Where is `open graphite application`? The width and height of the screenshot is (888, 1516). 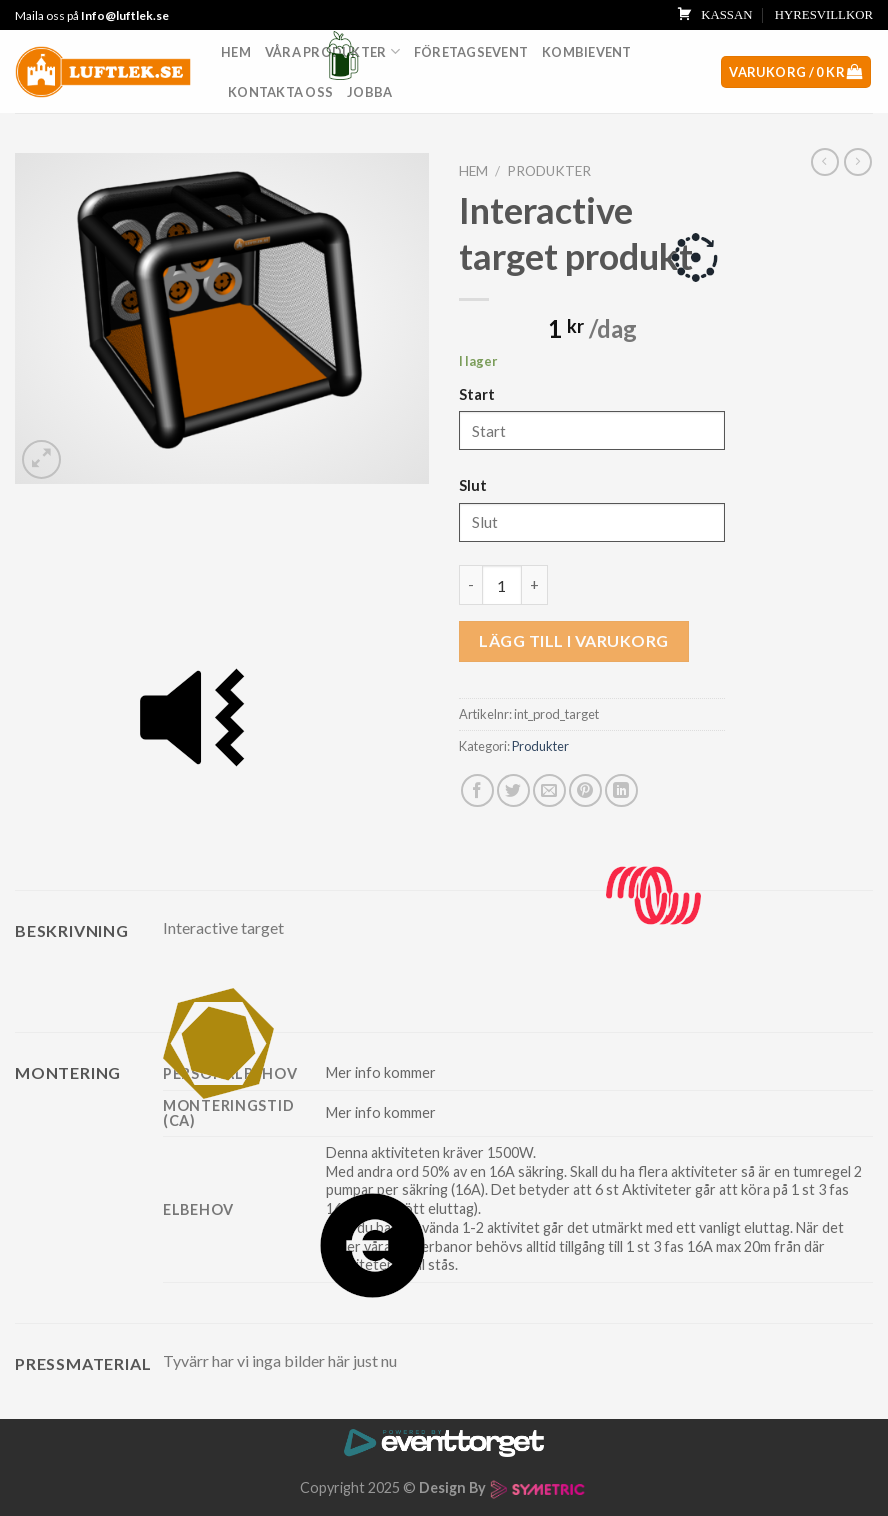 open graphite application is located at coordinates (218, 1043).